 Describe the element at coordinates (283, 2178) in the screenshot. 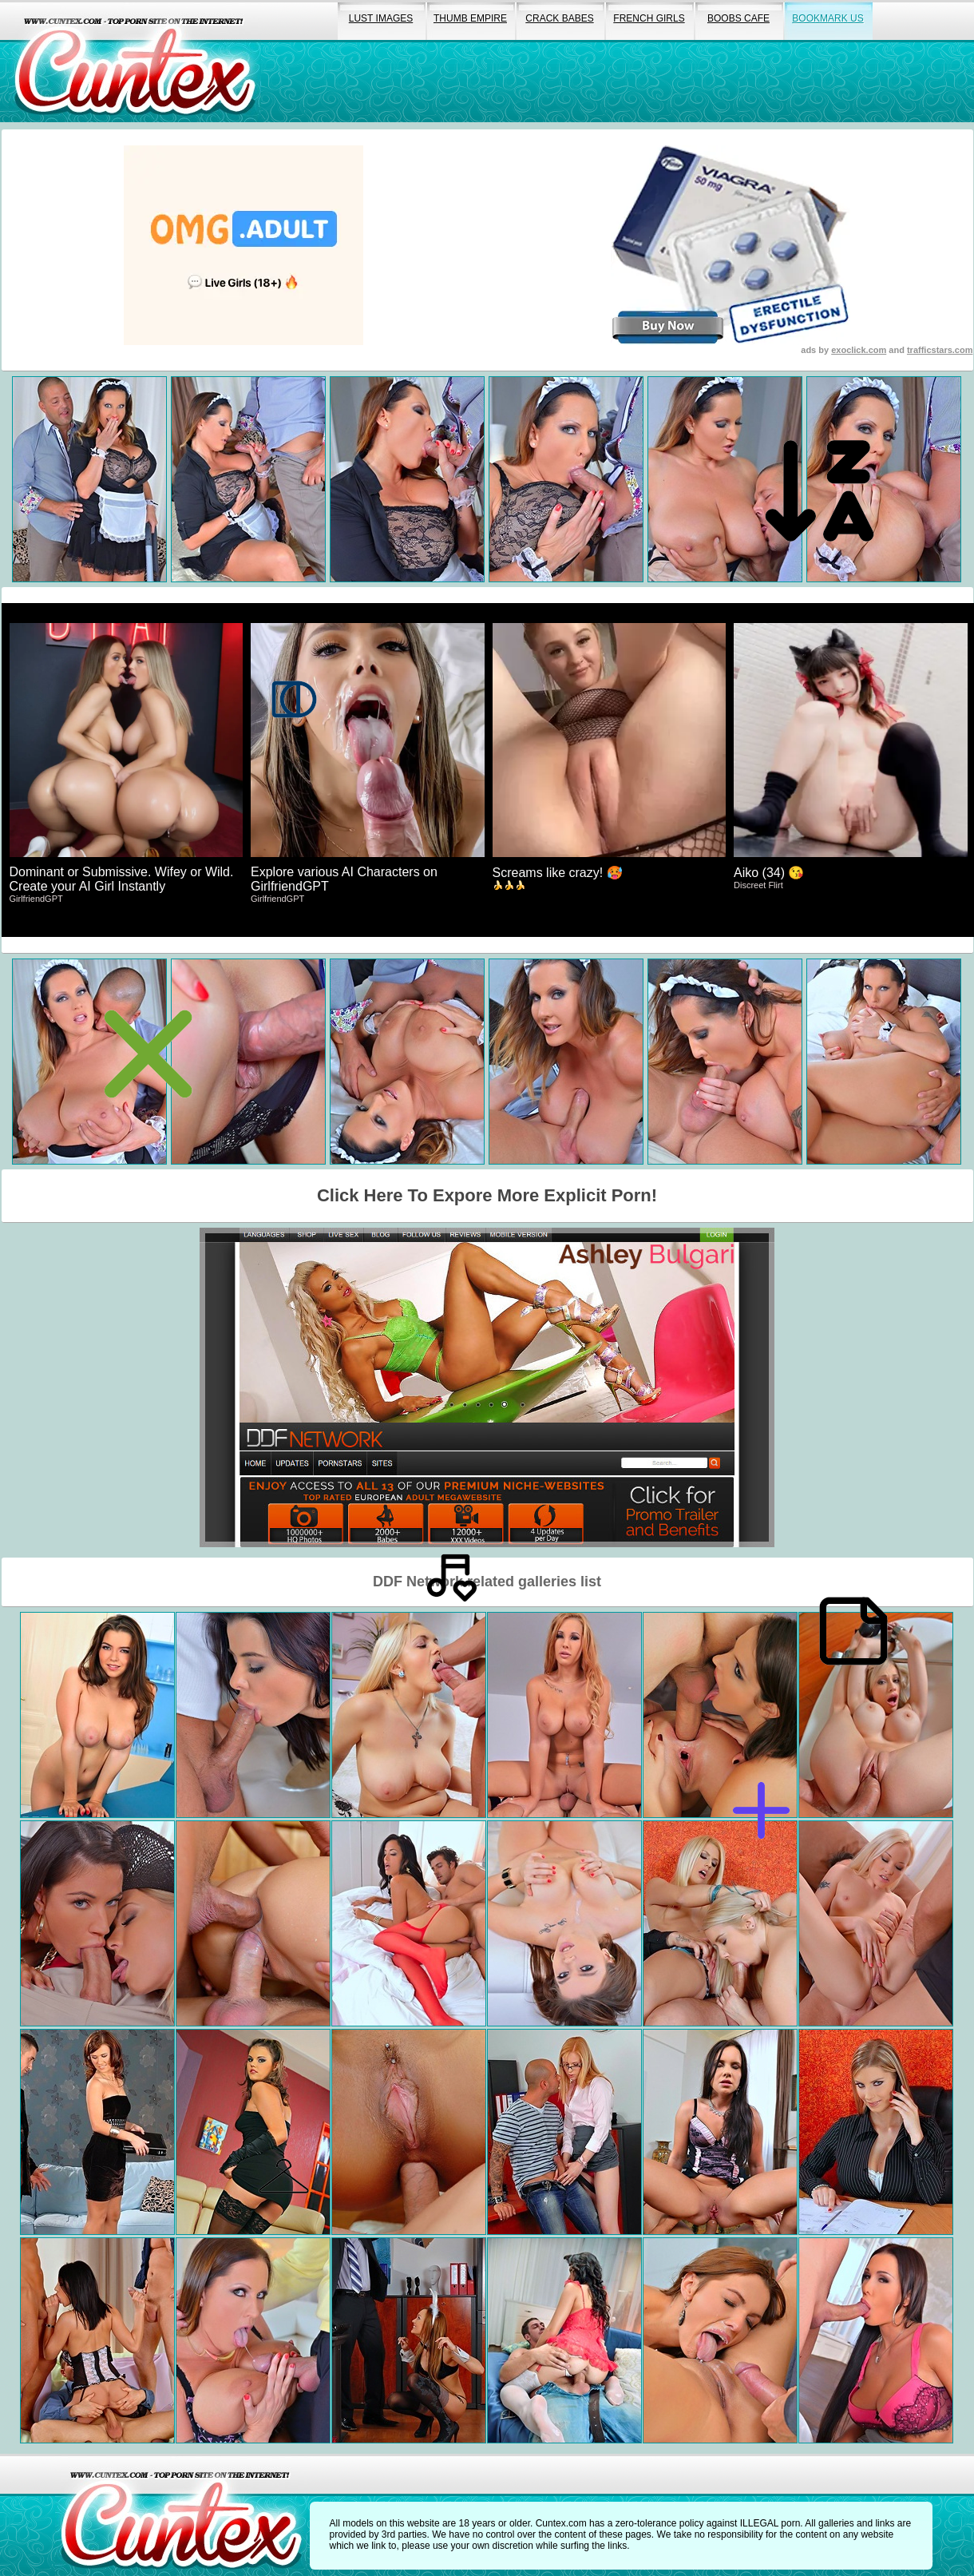

I see `access your wardrobe or closet` at that location.